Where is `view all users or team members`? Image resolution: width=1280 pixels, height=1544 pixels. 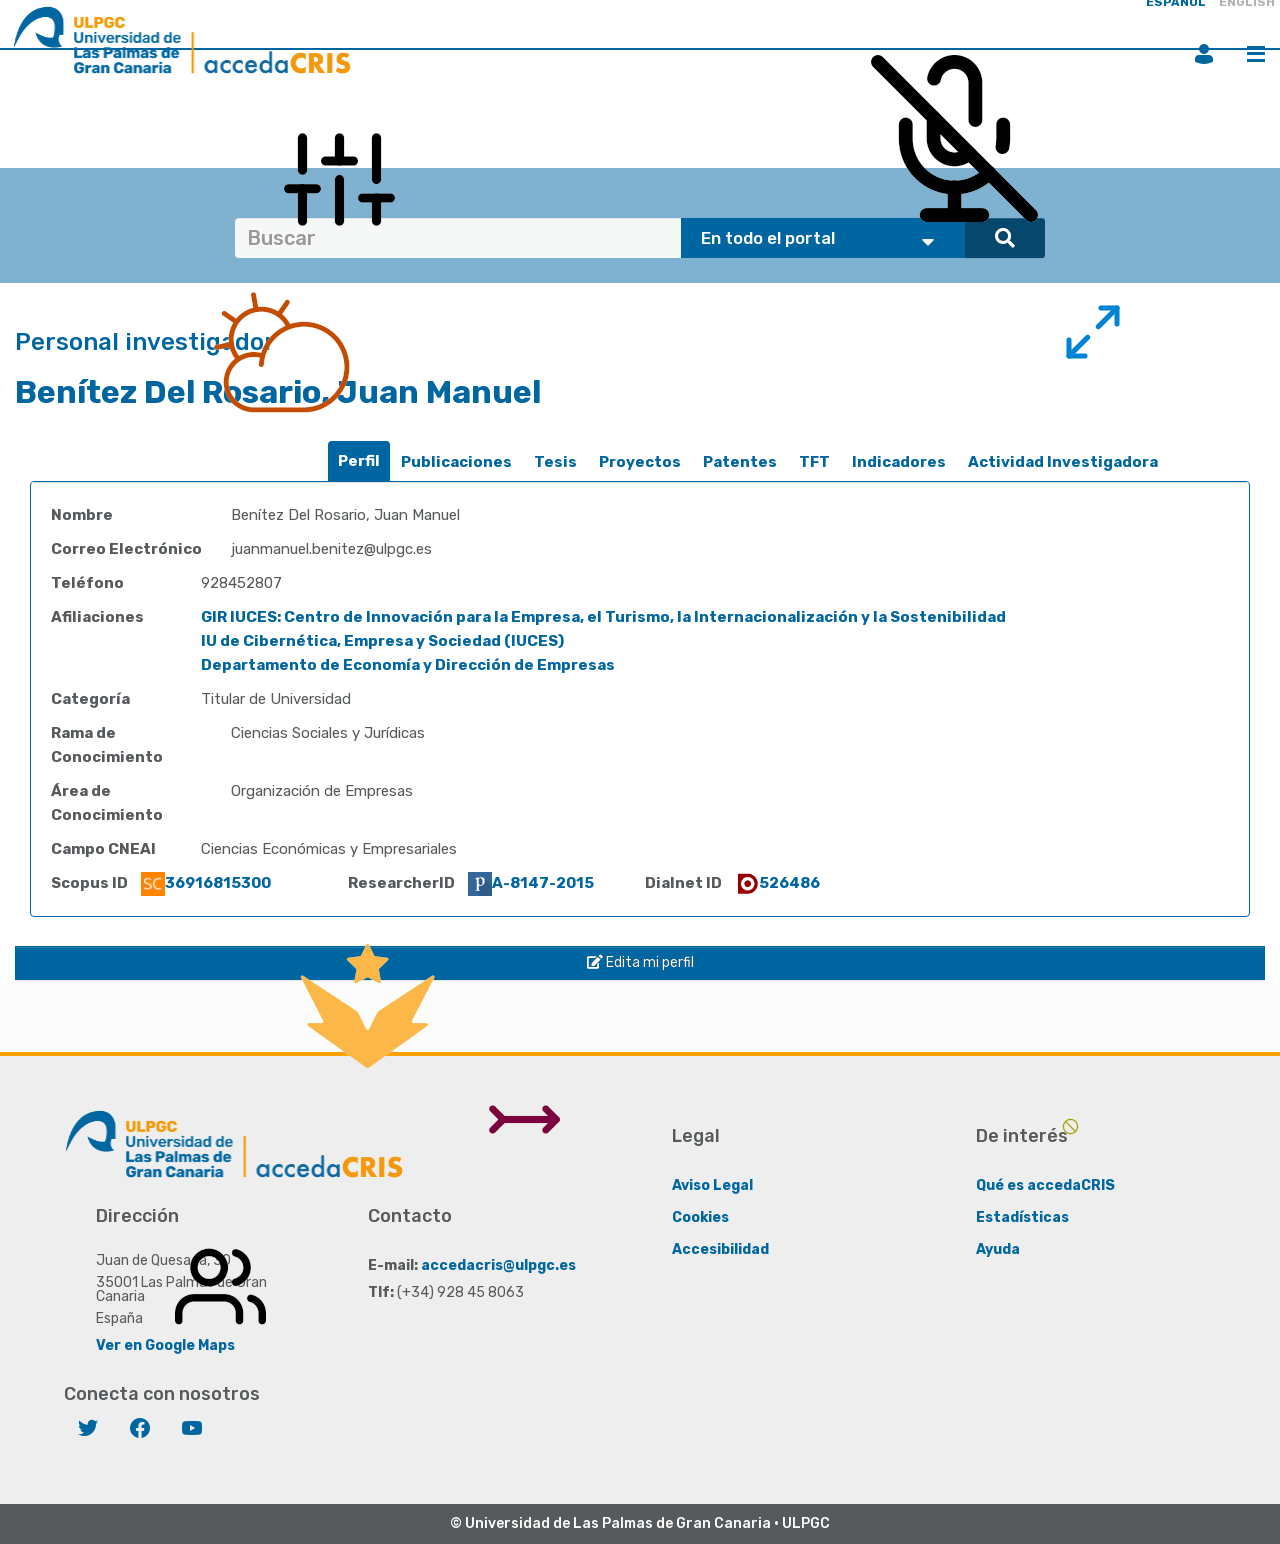 view all users or team members is located at coordinates (220, 1286).